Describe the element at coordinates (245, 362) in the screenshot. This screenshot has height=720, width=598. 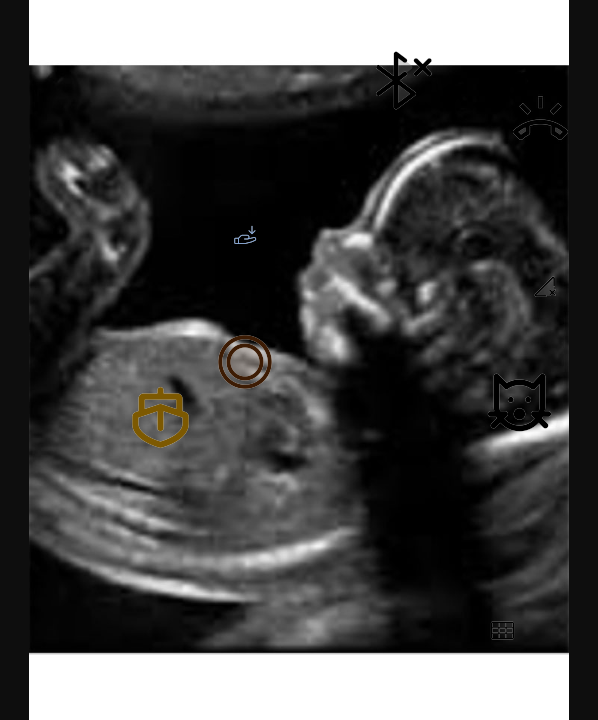
I see `start recording audio or video` at that location.